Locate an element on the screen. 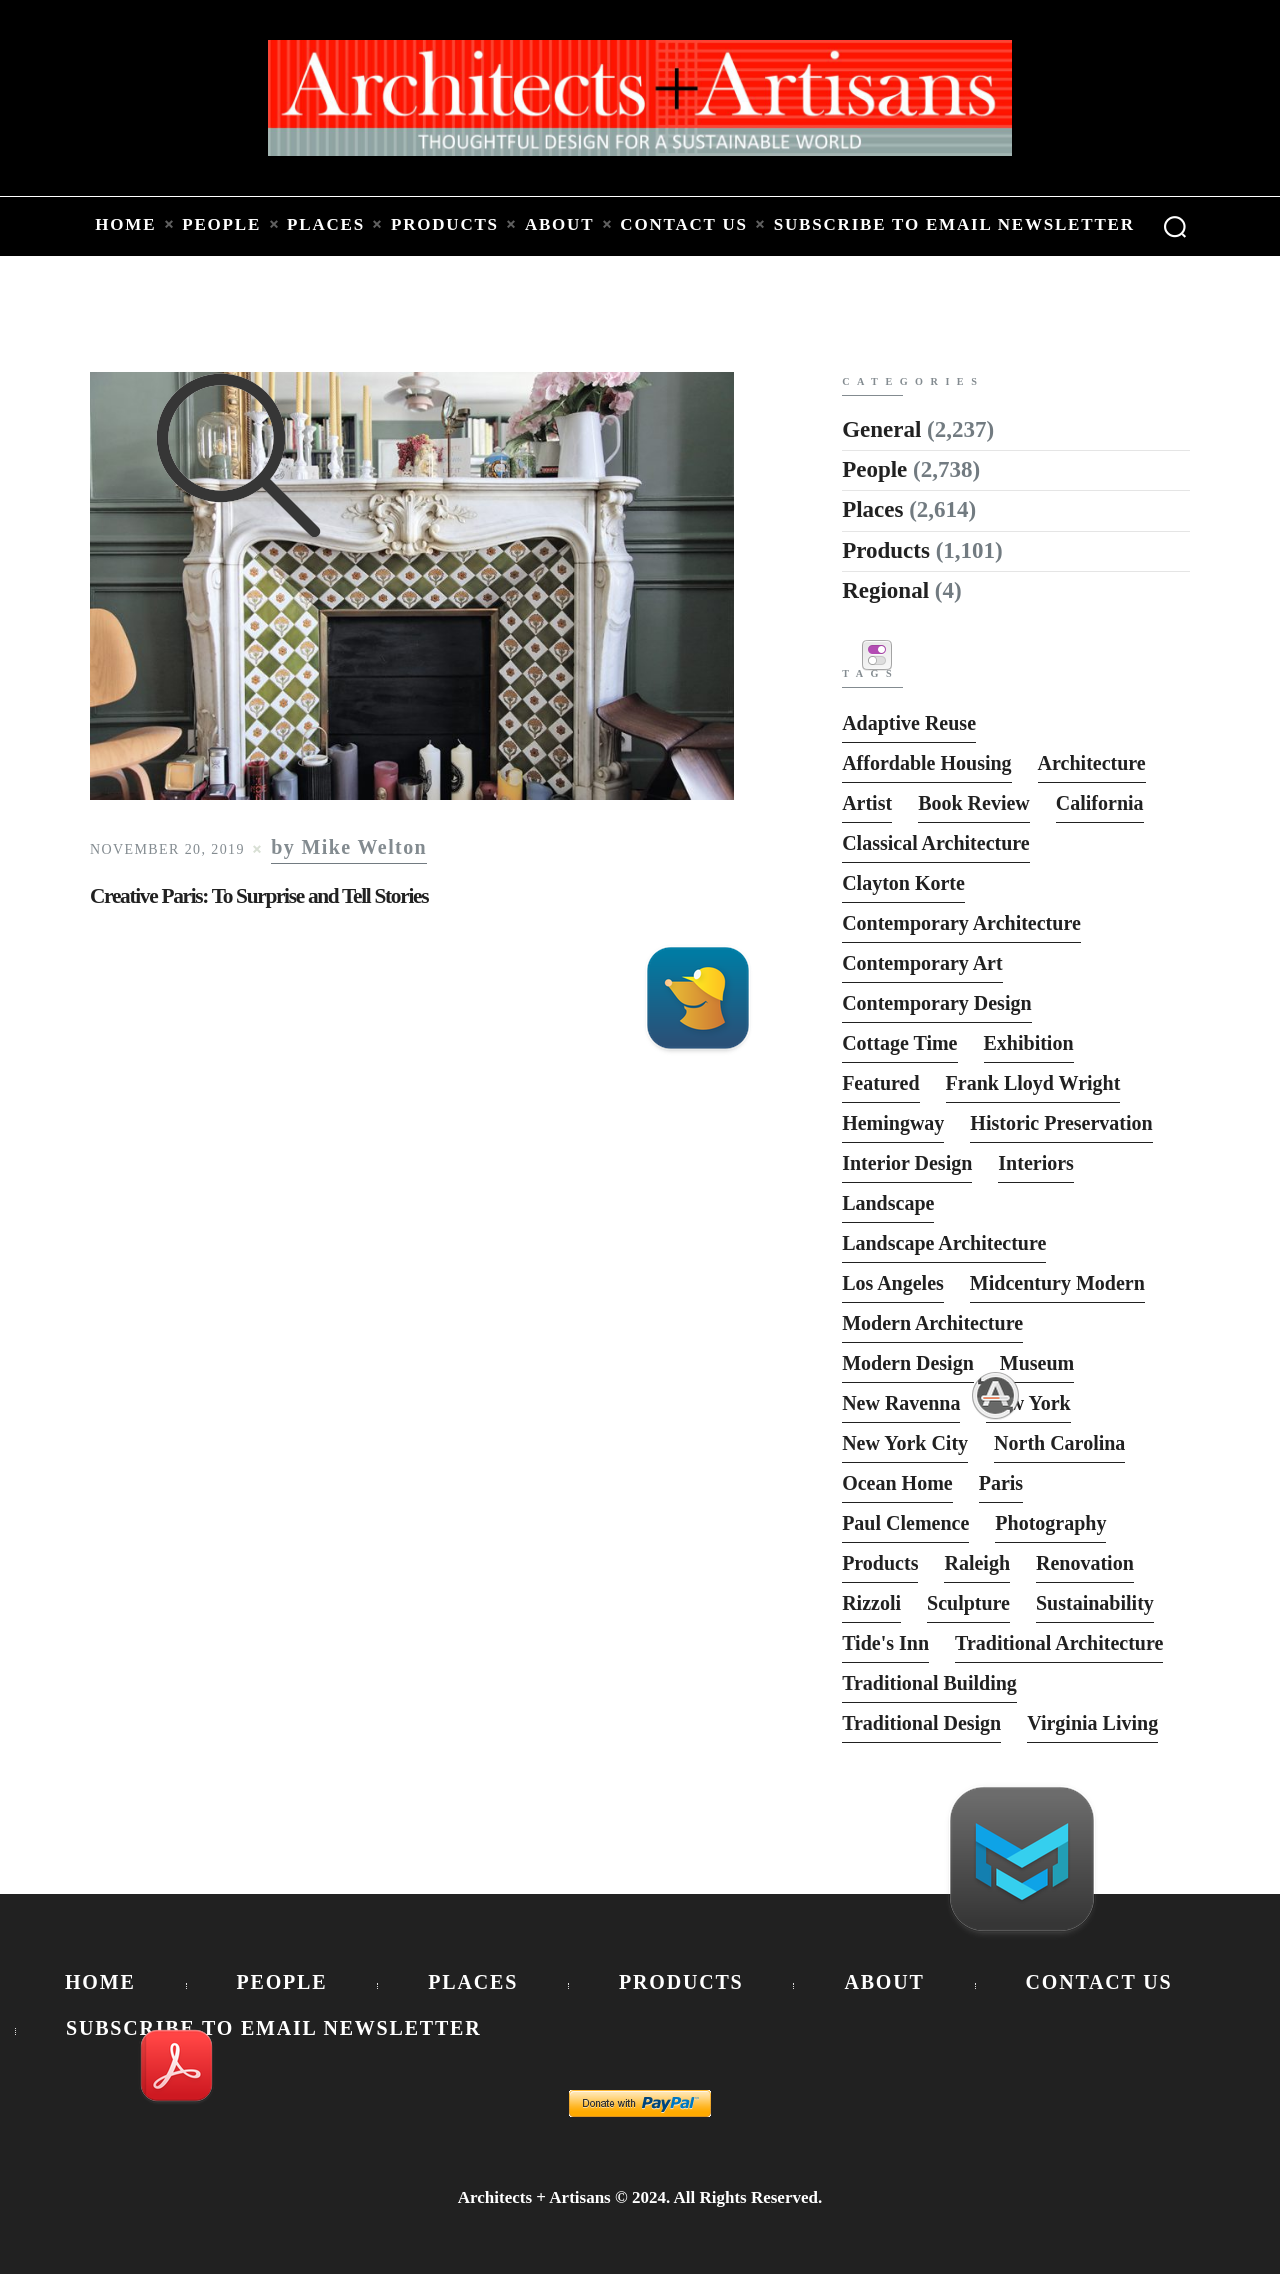 This screenshot has height=2274, width=1280. open marktext markdown editor is located at coordinates (1022, 1859).